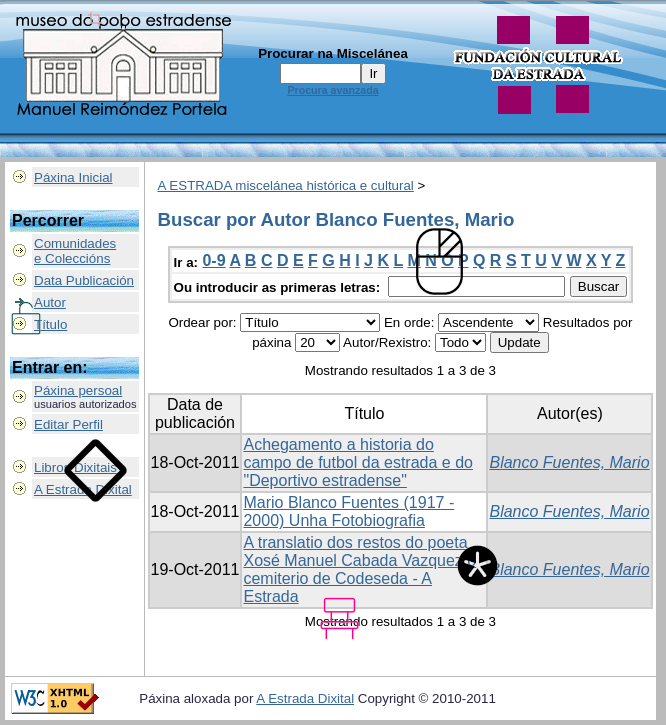 The height and width of the screenshot is (725, 666). What do you see at coordinates (26, 320) in the screenshot?
I see `unlocked or unsecured state` at bounding box center [26, 320].